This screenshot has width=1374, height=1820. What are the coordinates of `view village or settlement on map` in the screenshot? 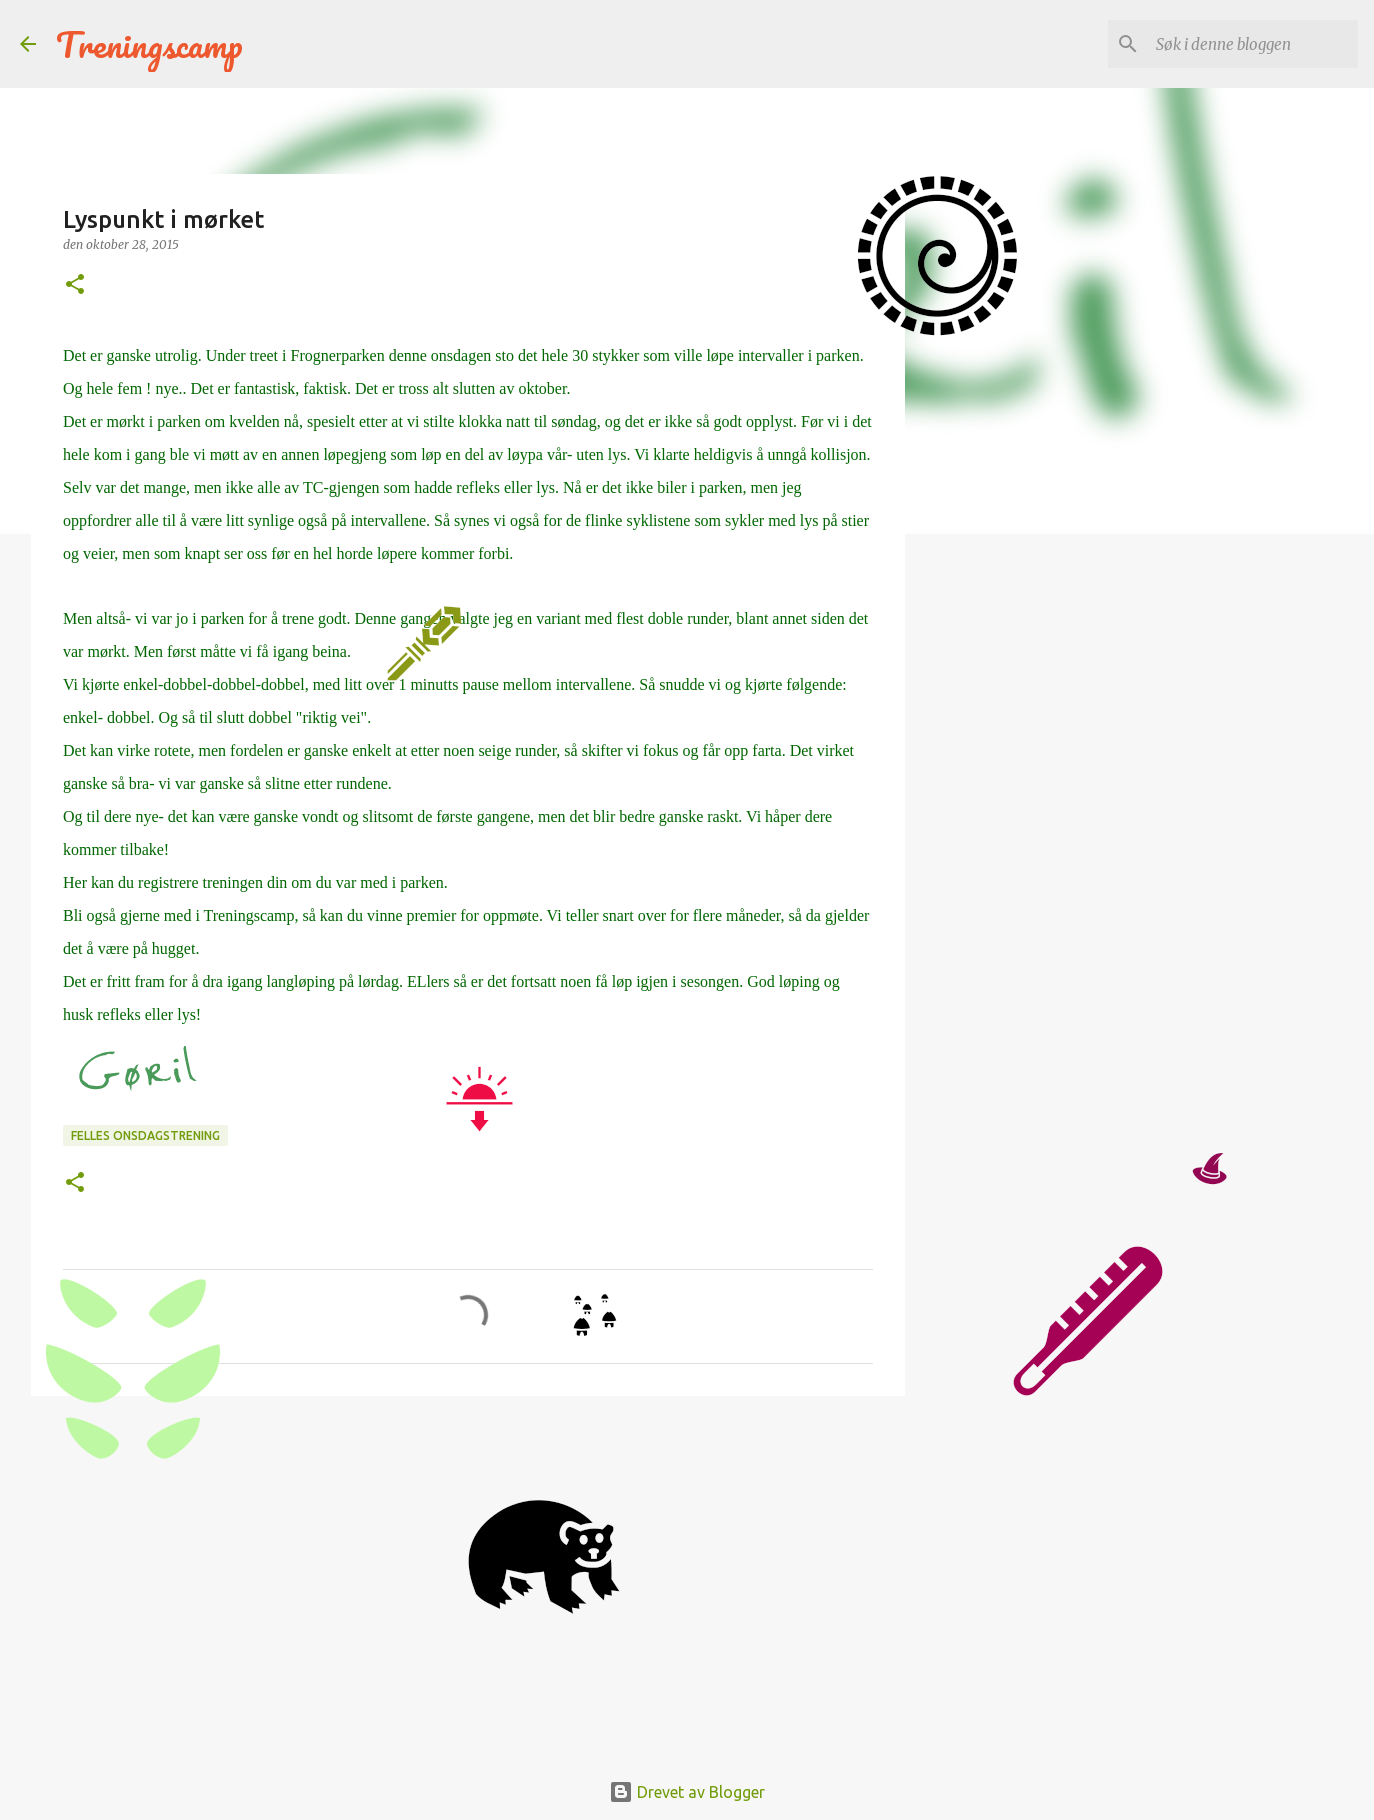 It's located at (595, 1315).